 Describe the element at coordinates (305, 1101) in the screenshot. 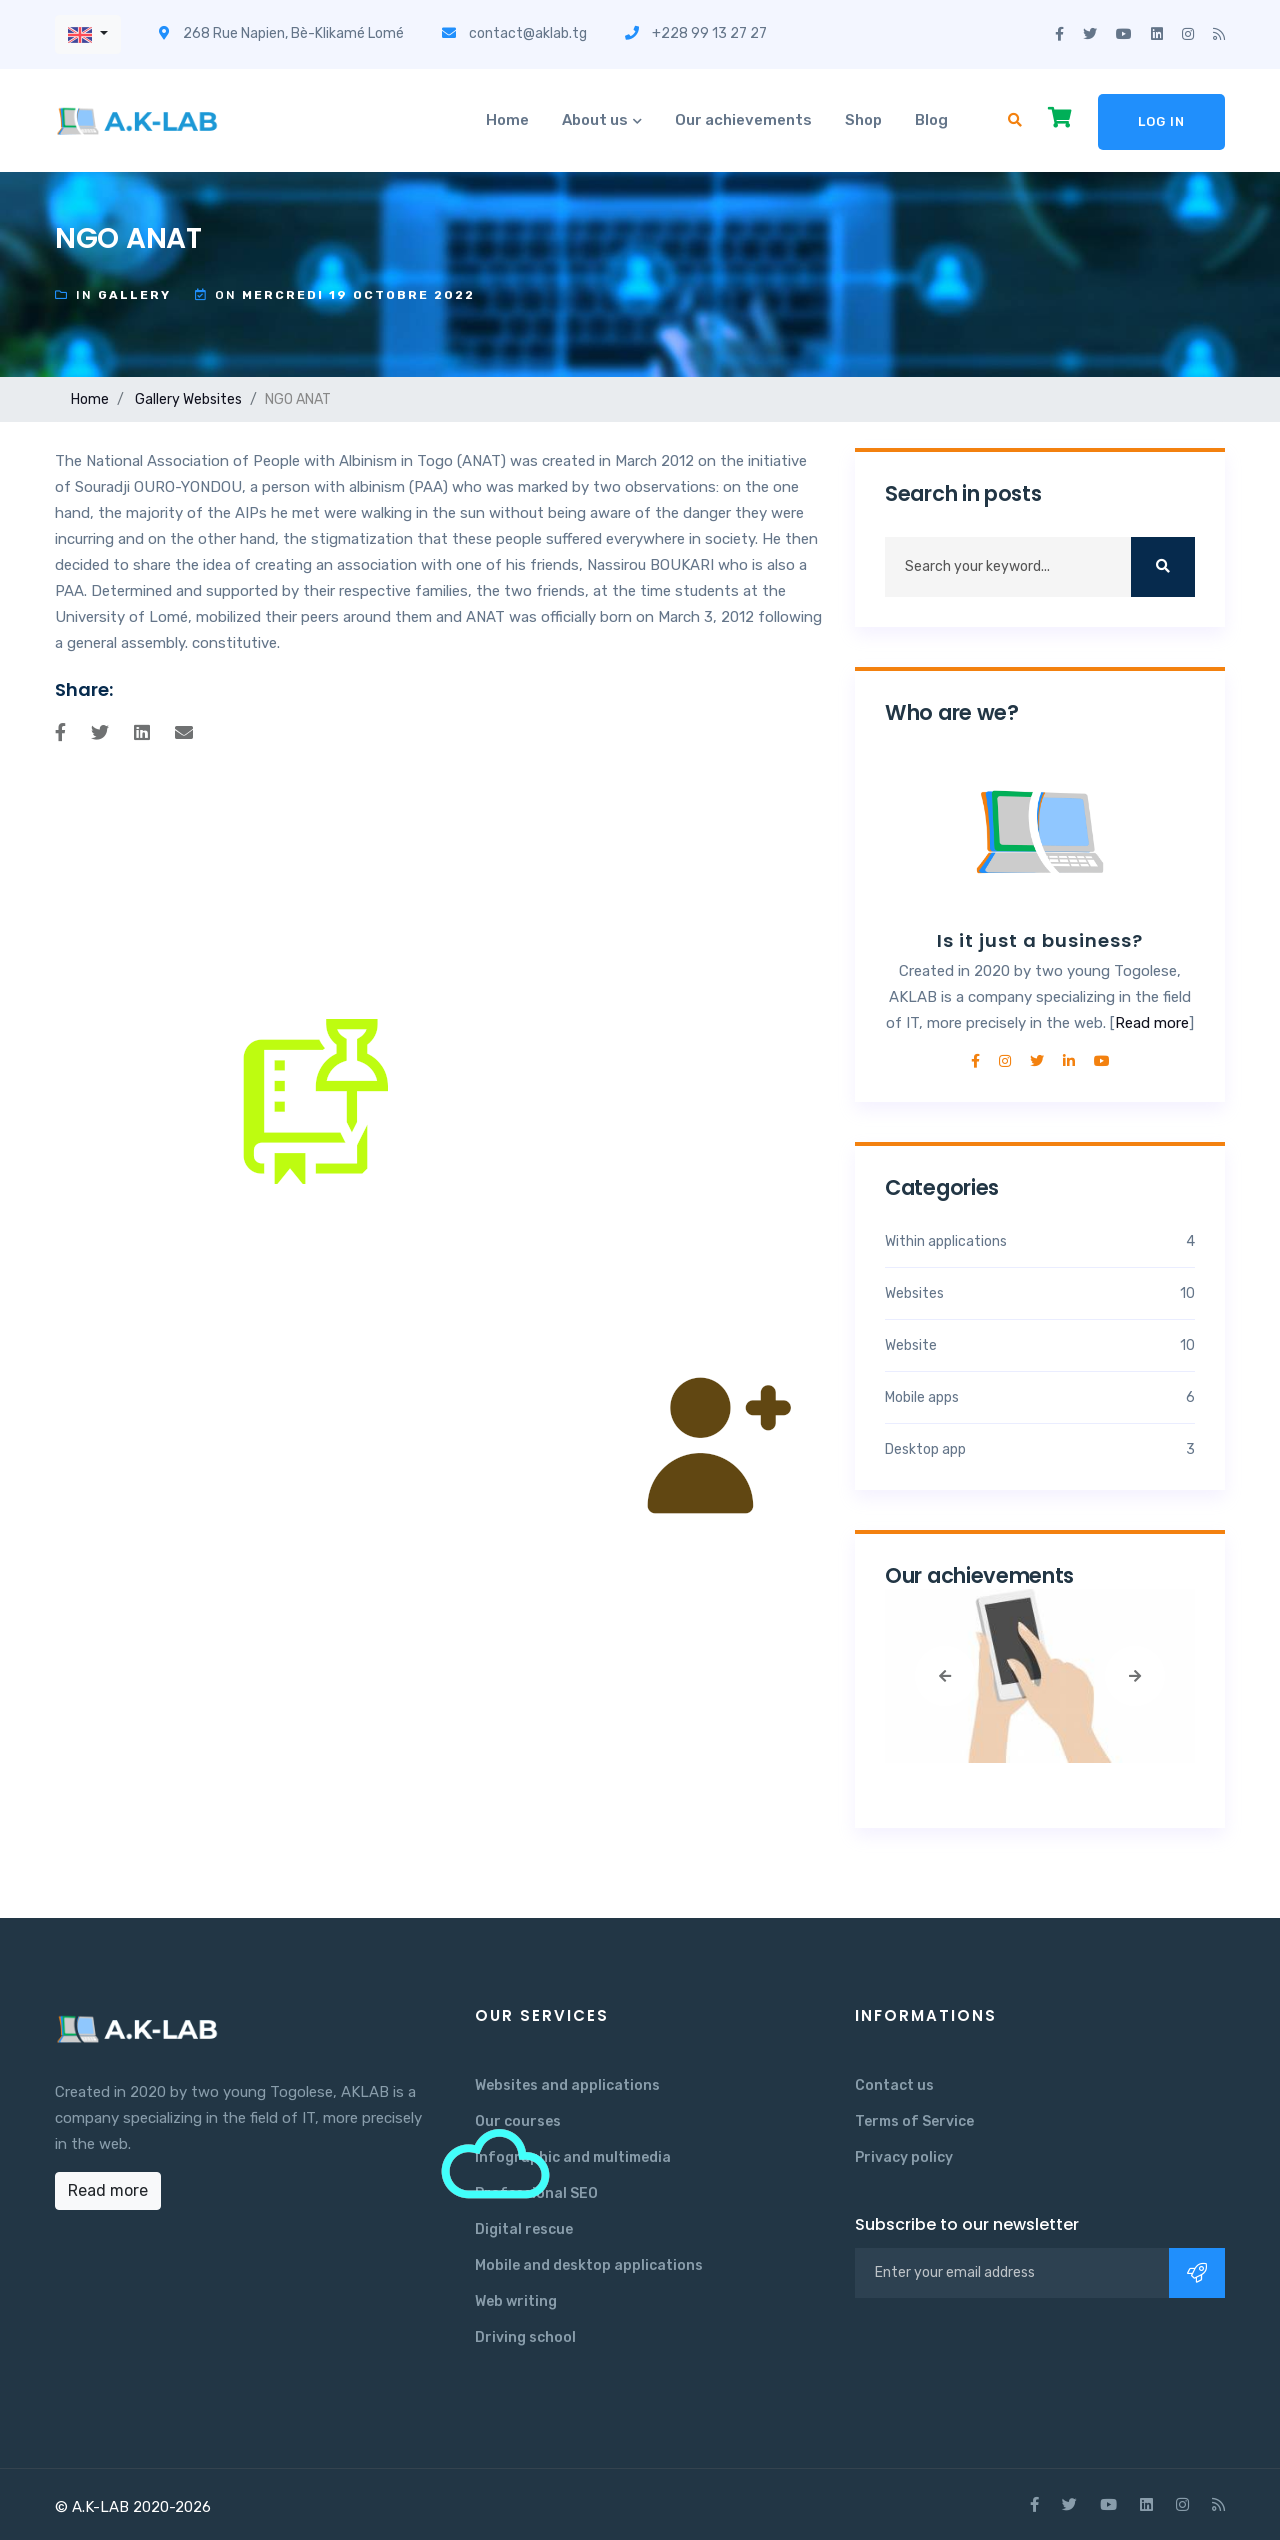

I see `pin a repository to your profile or dashboard` at that location.